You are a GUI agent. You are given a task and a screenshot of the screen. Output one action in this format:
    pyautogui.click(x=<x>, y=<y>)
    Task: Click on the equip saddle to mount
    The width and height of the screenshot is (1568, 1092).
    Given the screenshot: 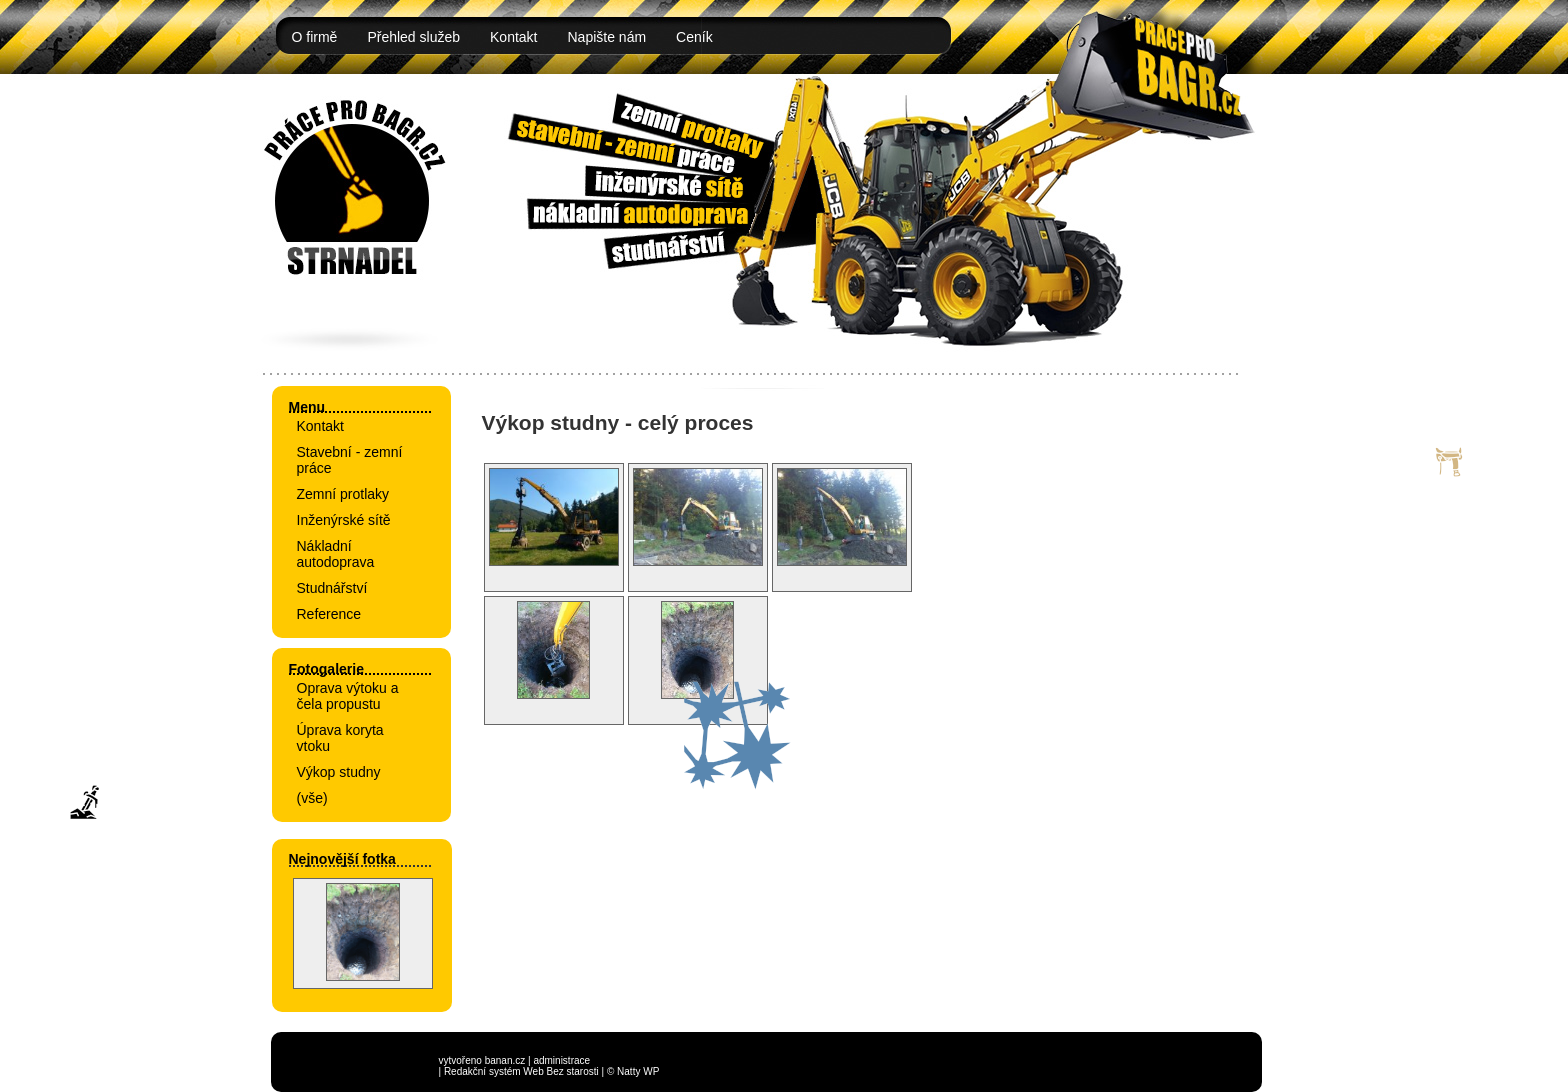 What is the action you would take?
    pyautogui.click(x=1449, y=462)
    